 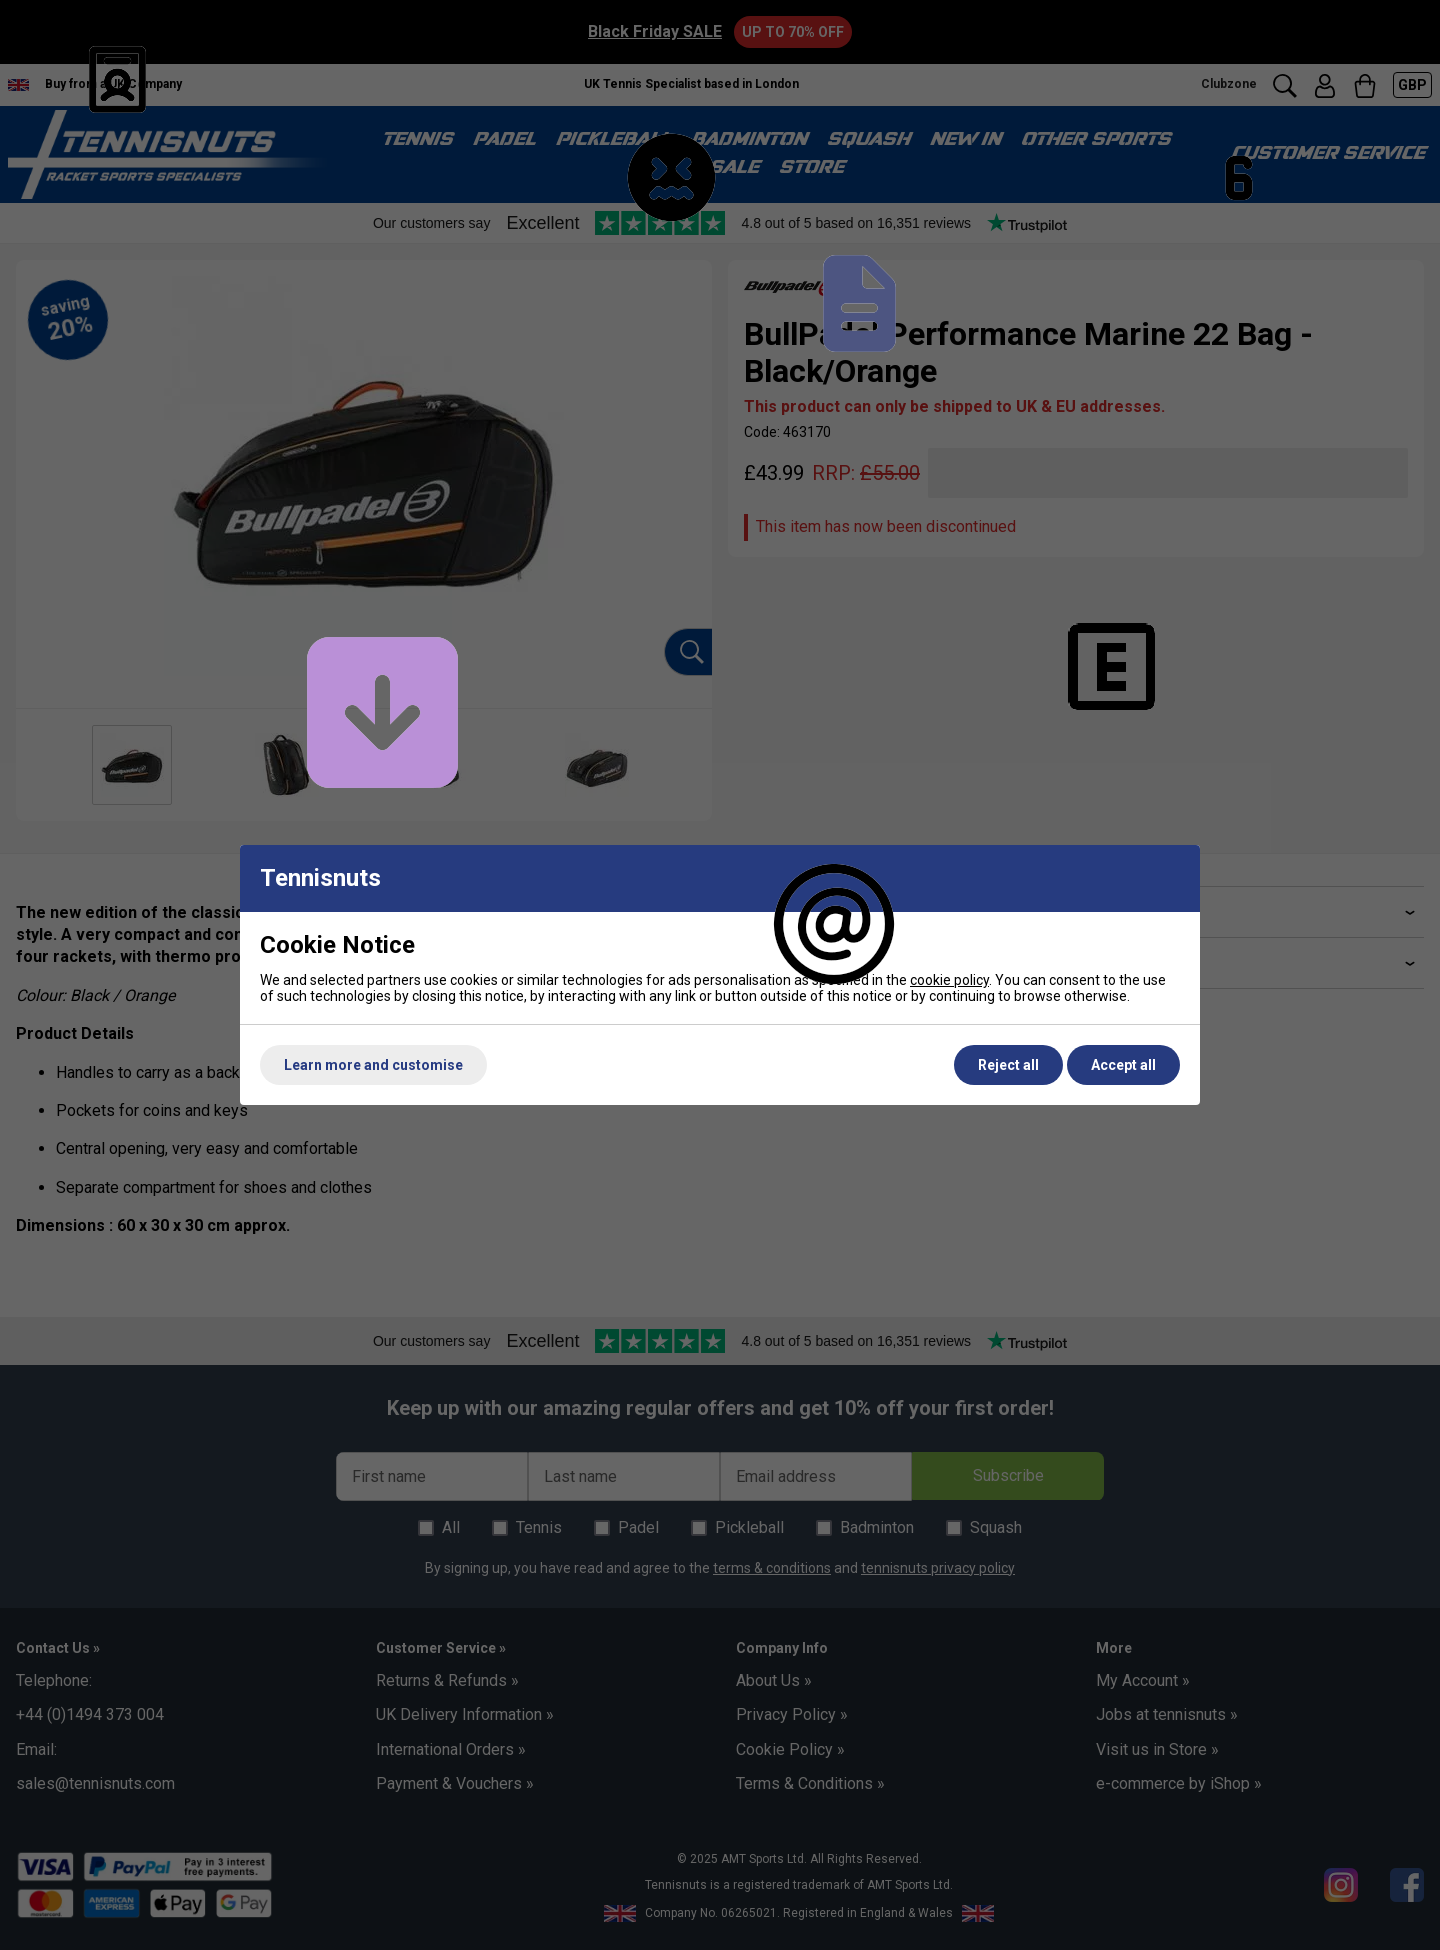 I want to click on view user profile or identity information, so click(x=117, y=79).